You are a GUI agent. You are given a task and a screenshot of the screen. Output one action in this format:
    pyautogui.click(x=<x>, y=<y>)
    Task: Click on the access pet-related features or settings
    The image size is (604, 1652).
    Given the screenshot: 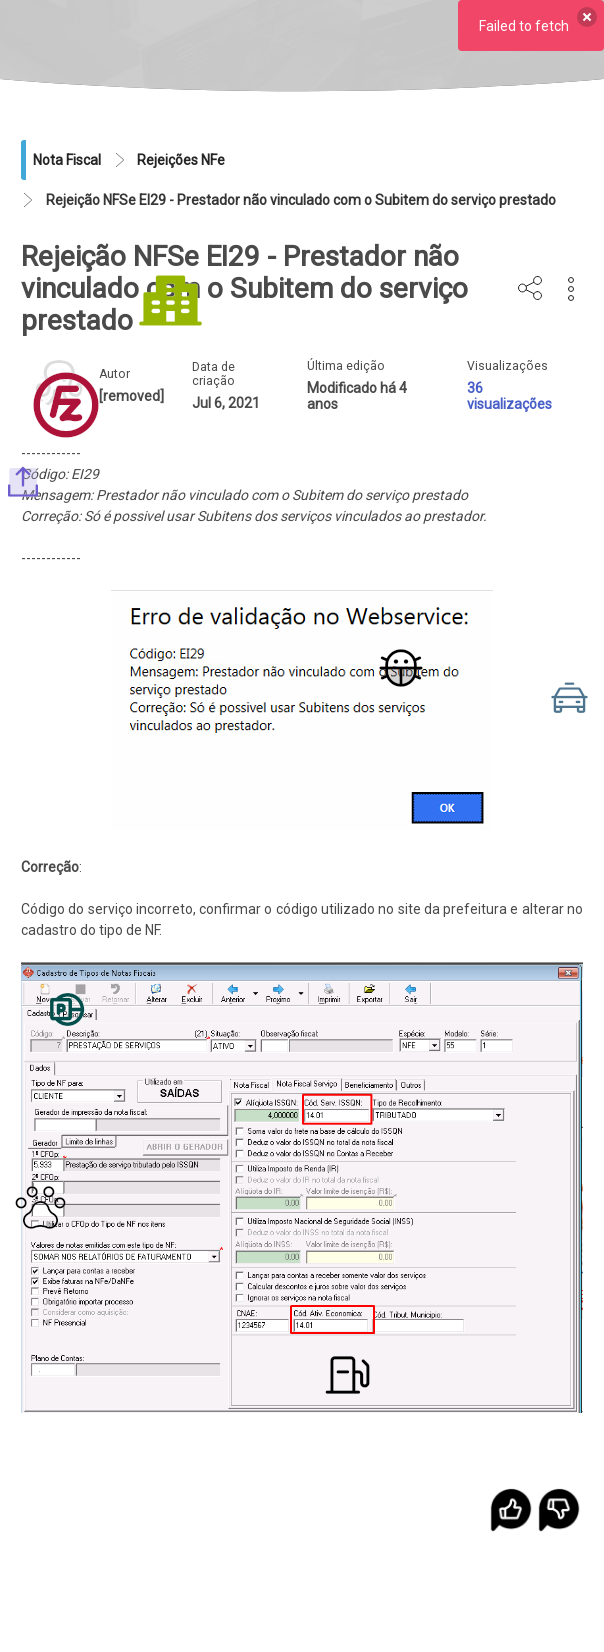 What is the action you would take?
    pyautogui.click(x=40, y=1207)
    